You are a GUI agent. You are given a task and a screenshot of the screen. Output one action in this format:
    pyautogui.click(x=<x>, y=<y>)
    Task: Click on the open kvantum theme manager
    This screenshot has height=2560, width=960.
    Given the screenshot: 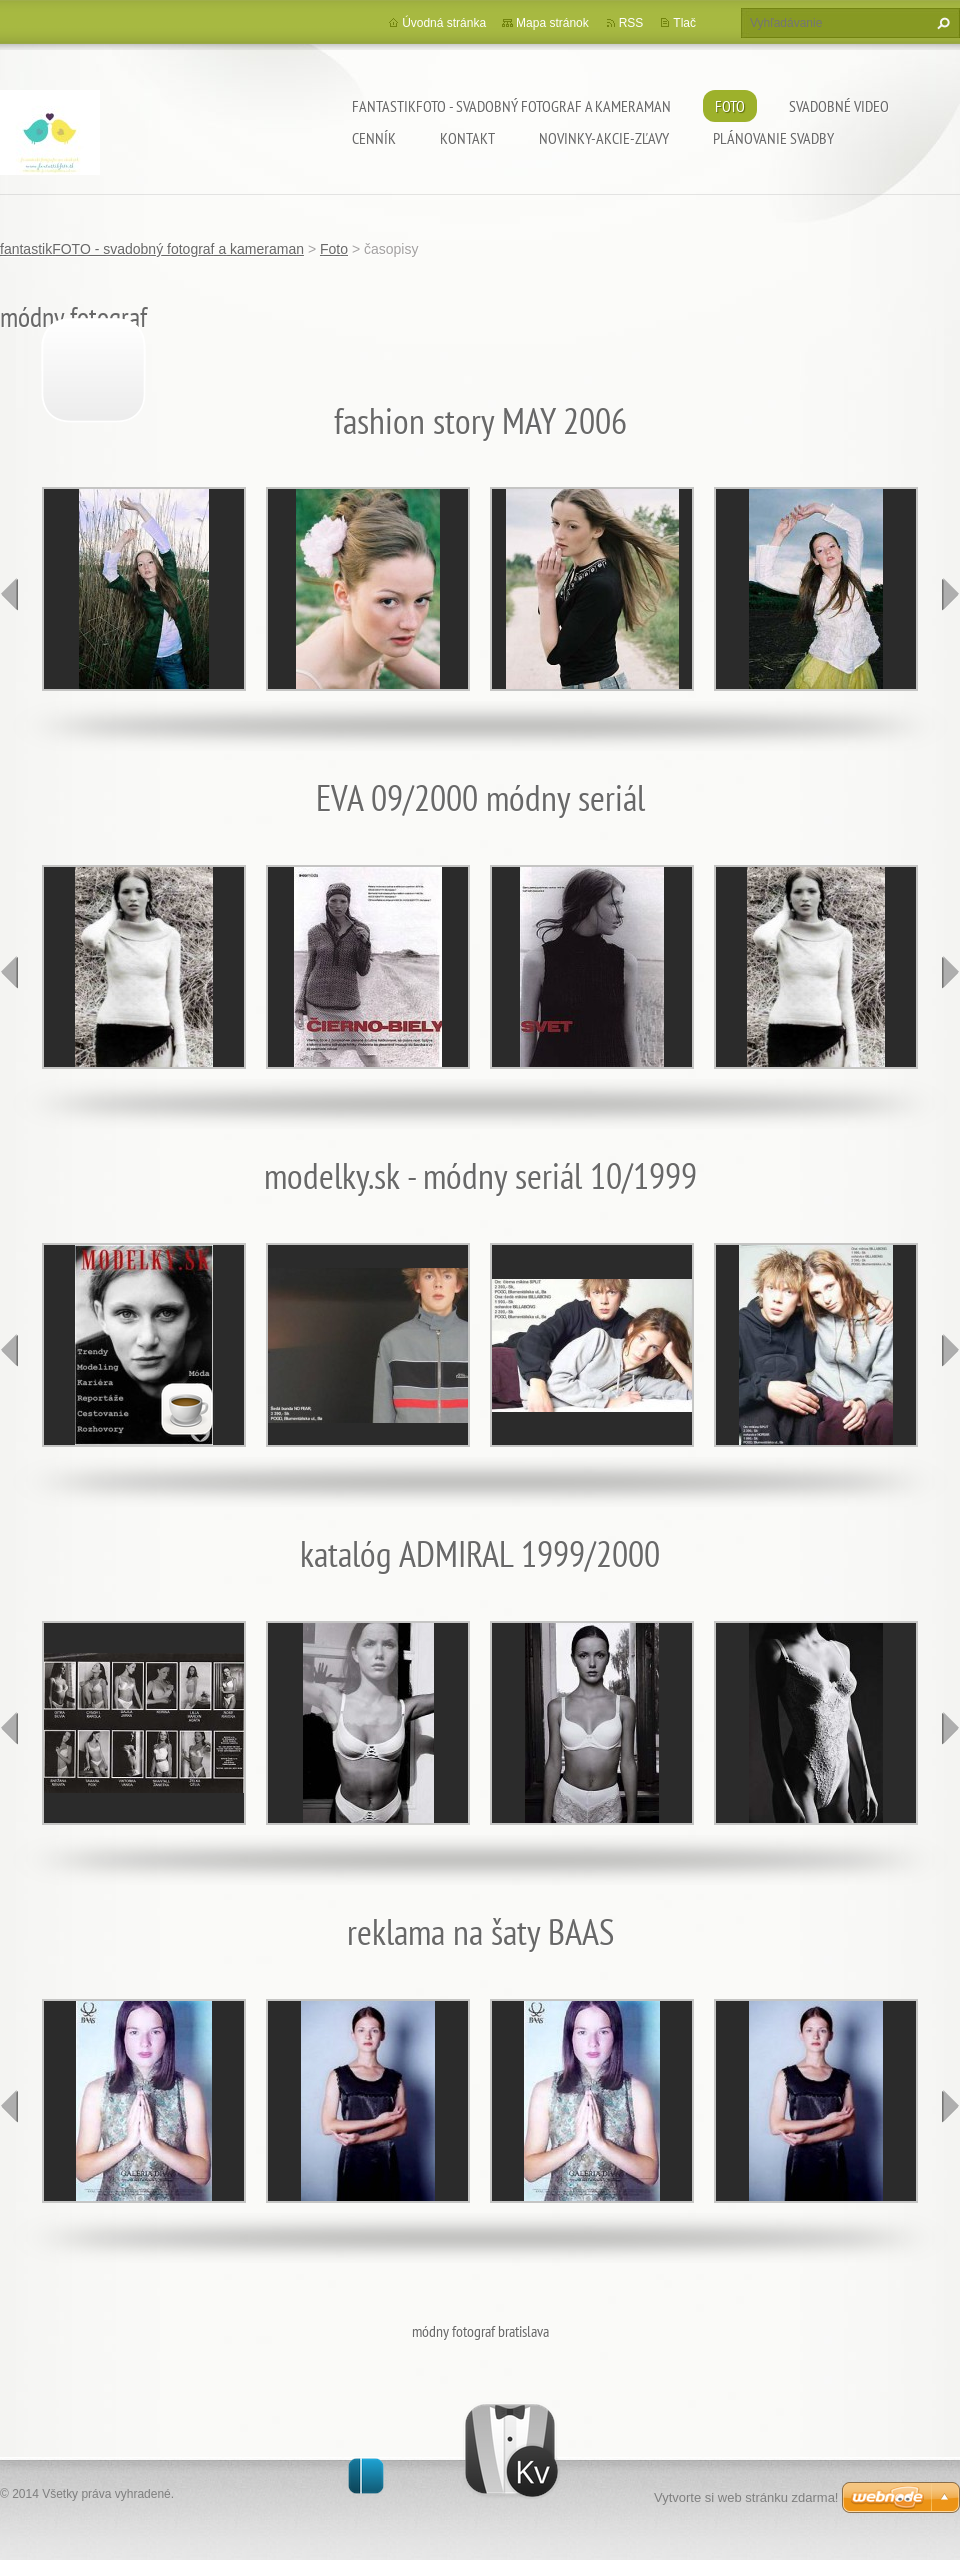 What is the action you would take?
    pyautogui.click(x=510, y=2449)
    